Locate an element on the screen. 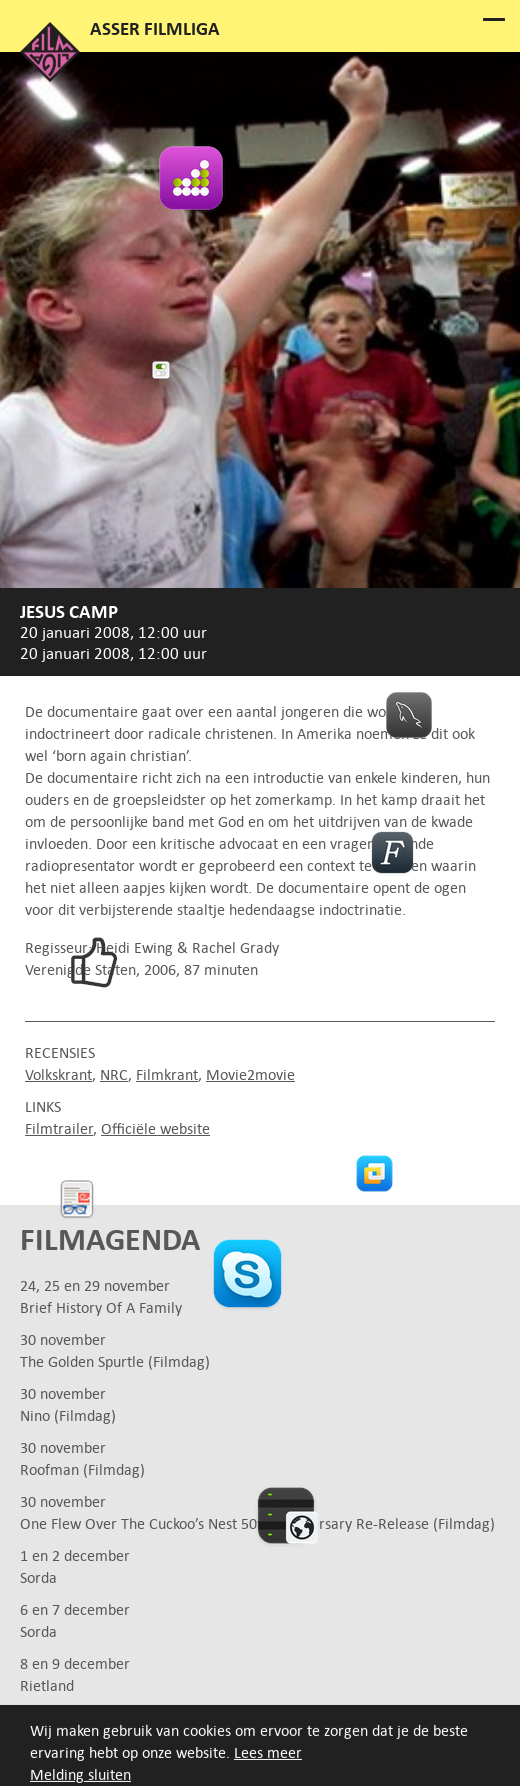  open gnome tweaks to customize desktop settings is located at coordinates (161, 370).